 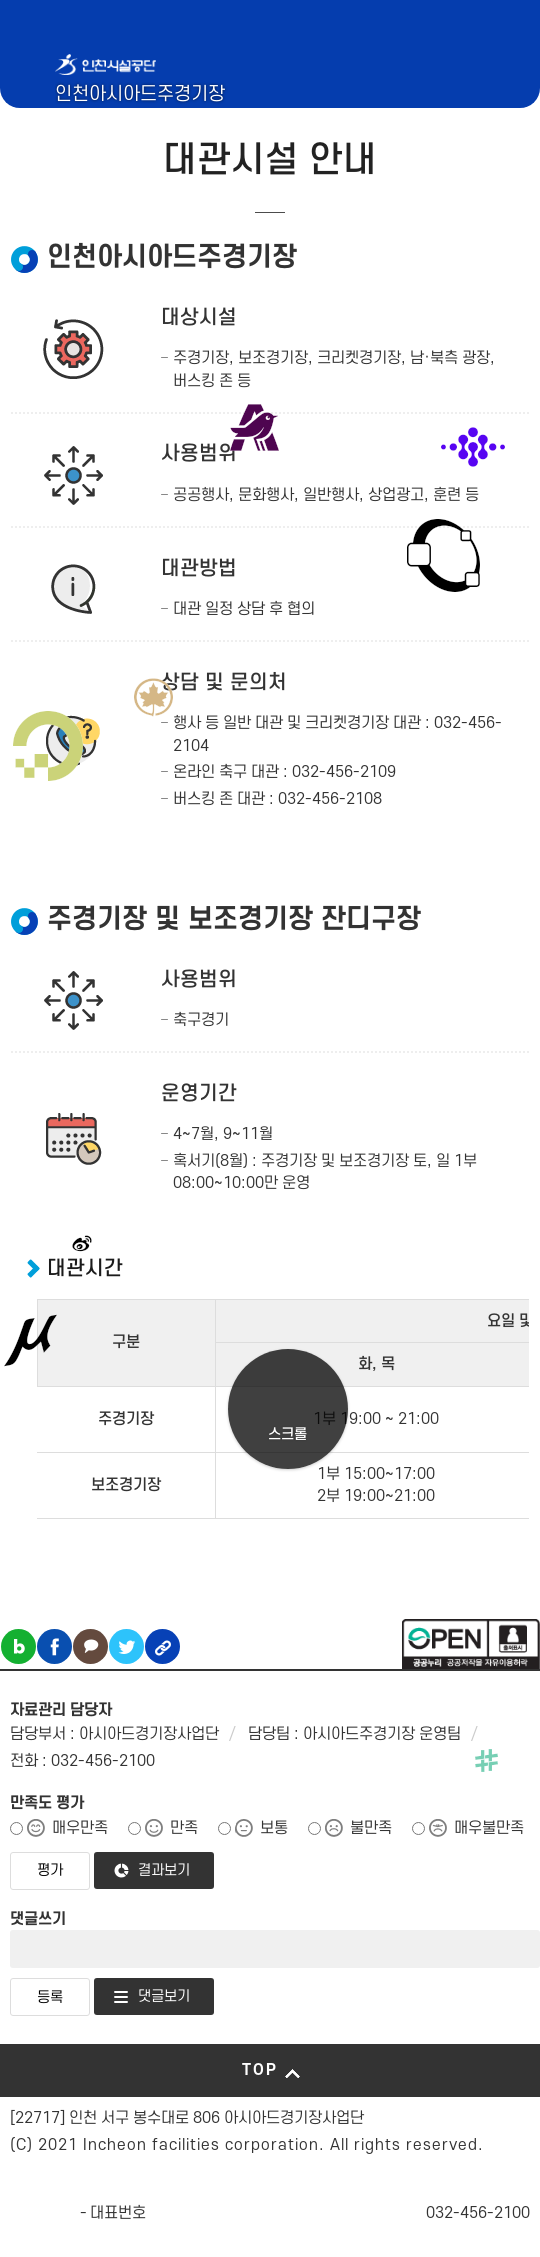 What do you see at coordinates (48, 746) in the screenshot?
I see `DigitalOcean logo` at bounding box center [48, 746].